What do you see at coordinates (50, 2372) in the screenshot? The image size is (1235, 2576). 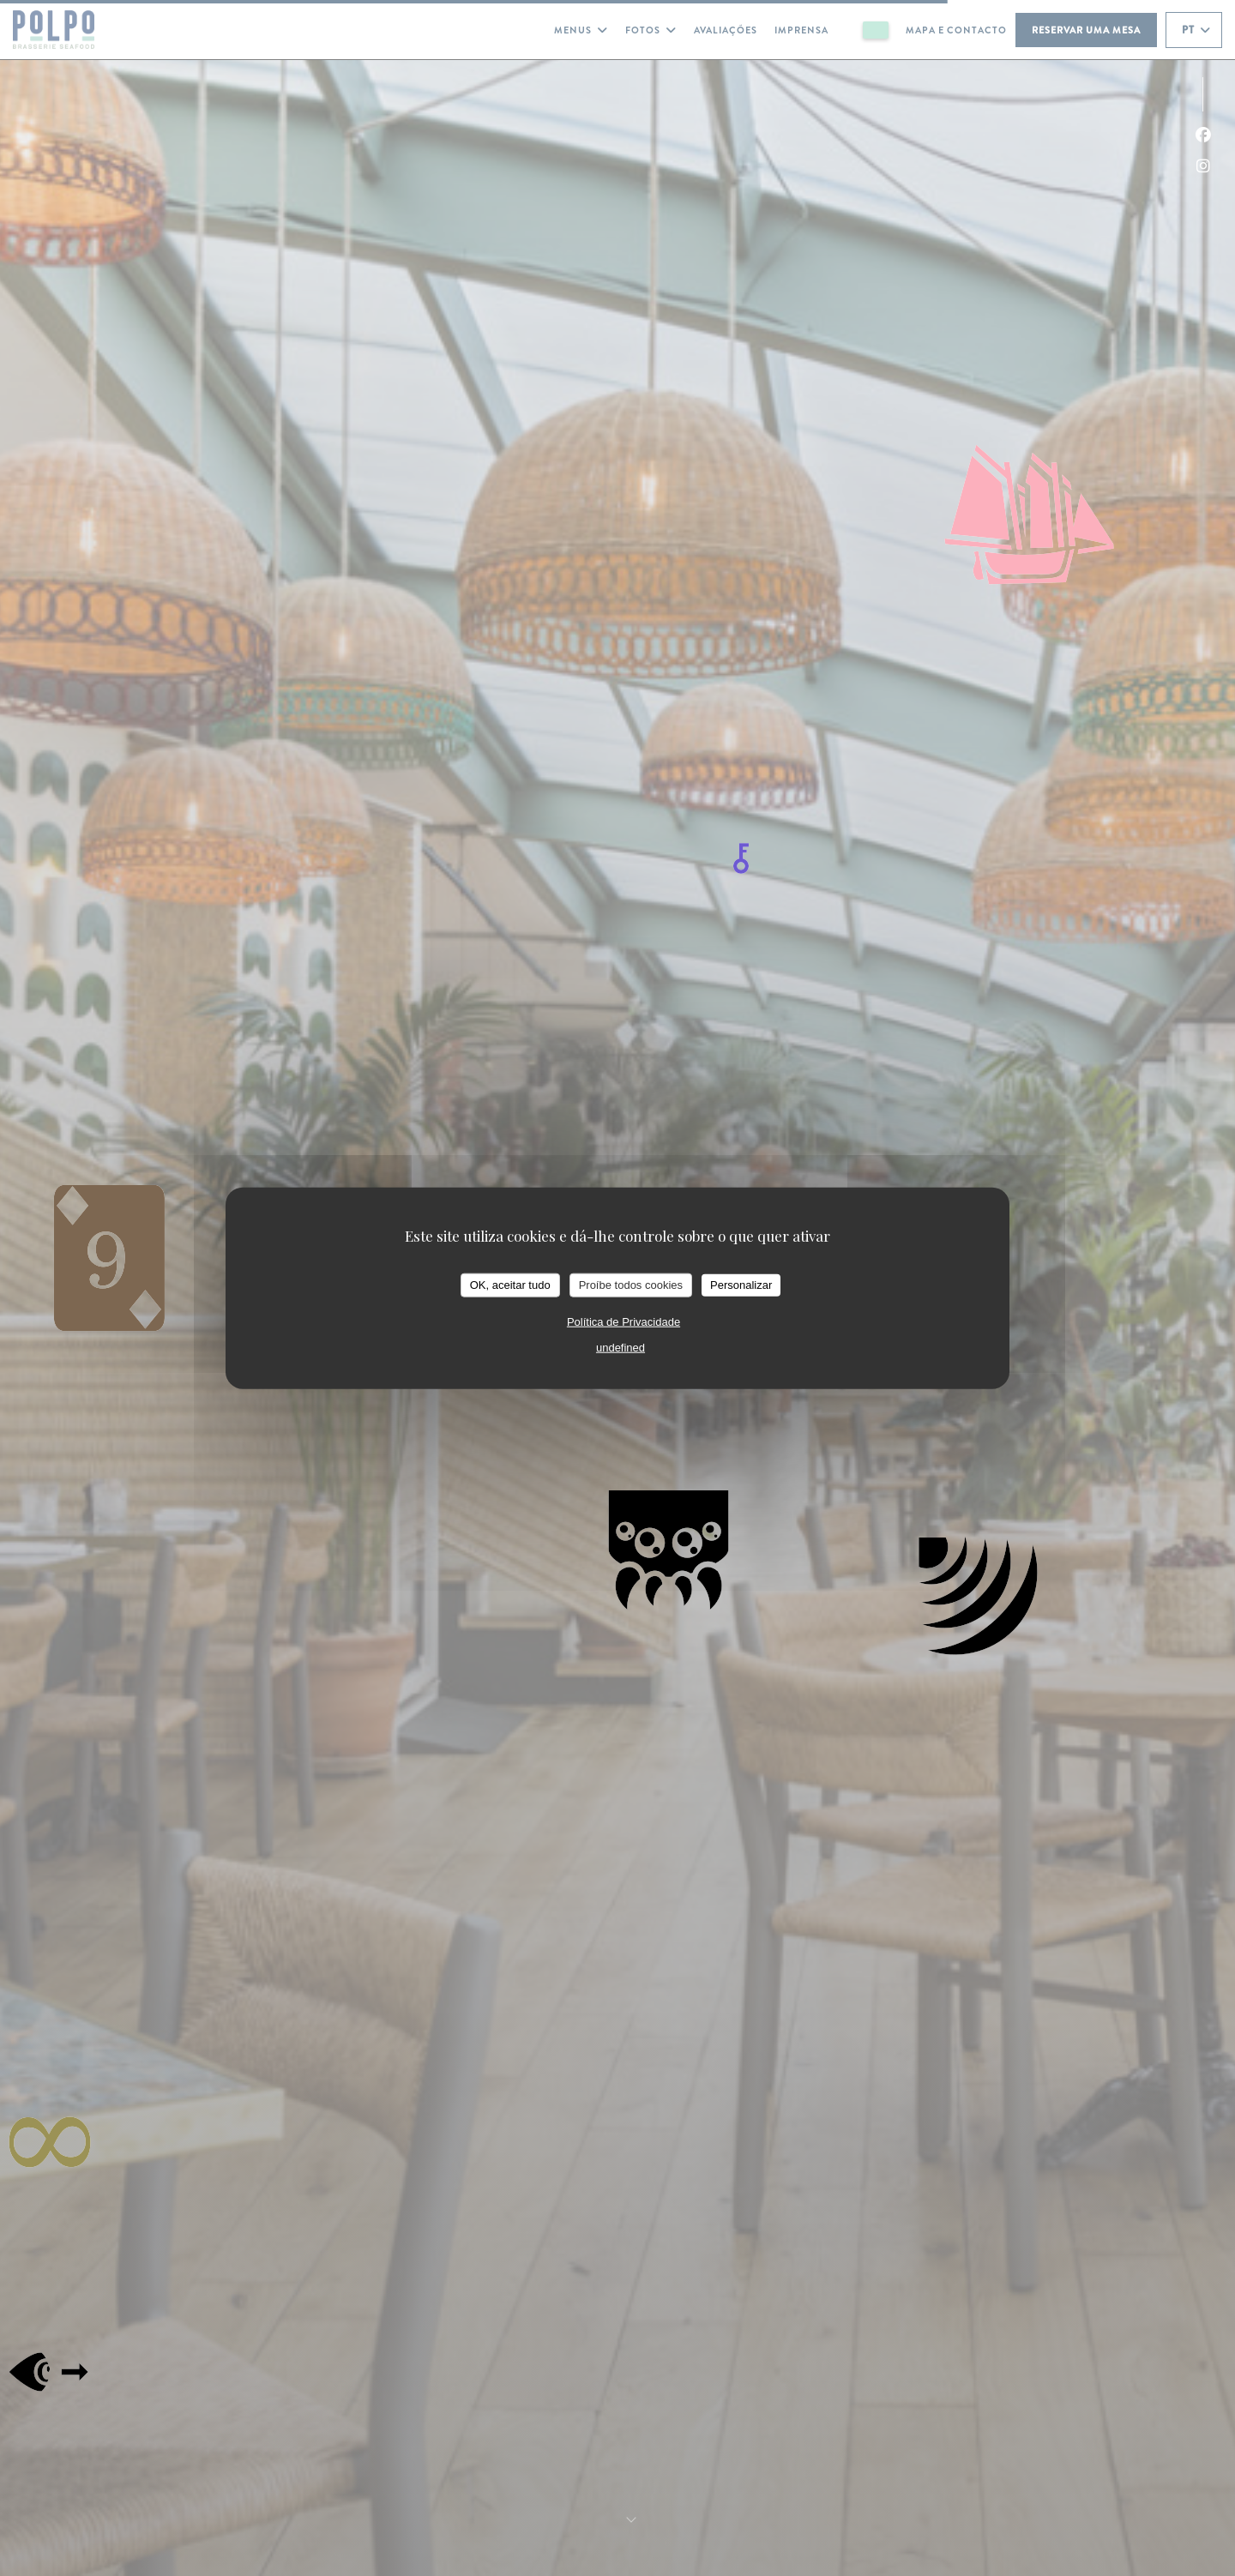 I see `look at or focus on a target object` at bounding box center [50, 2372].